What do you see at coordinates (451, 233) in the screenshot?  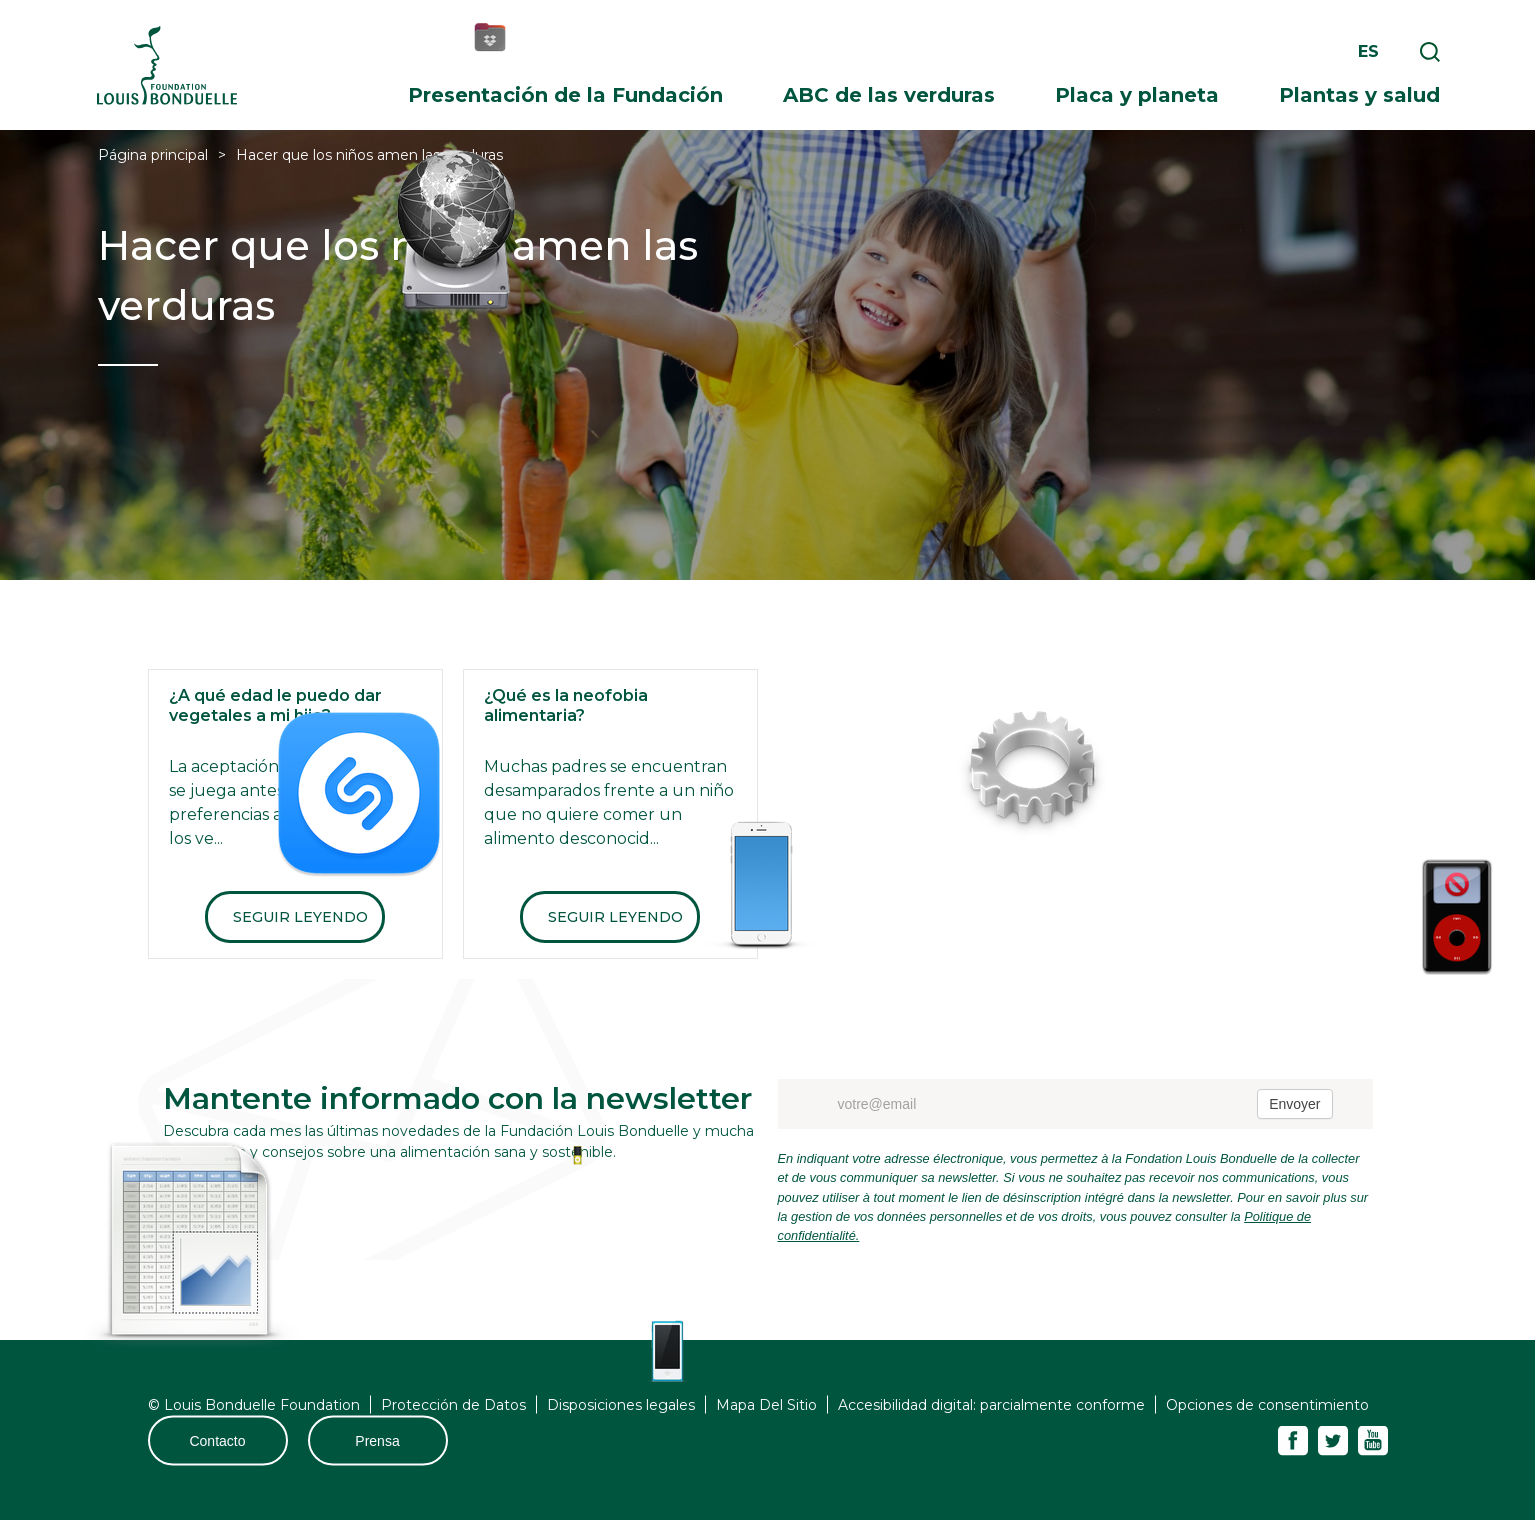 I see `access network boot volume` at bounding box center [451, 233].